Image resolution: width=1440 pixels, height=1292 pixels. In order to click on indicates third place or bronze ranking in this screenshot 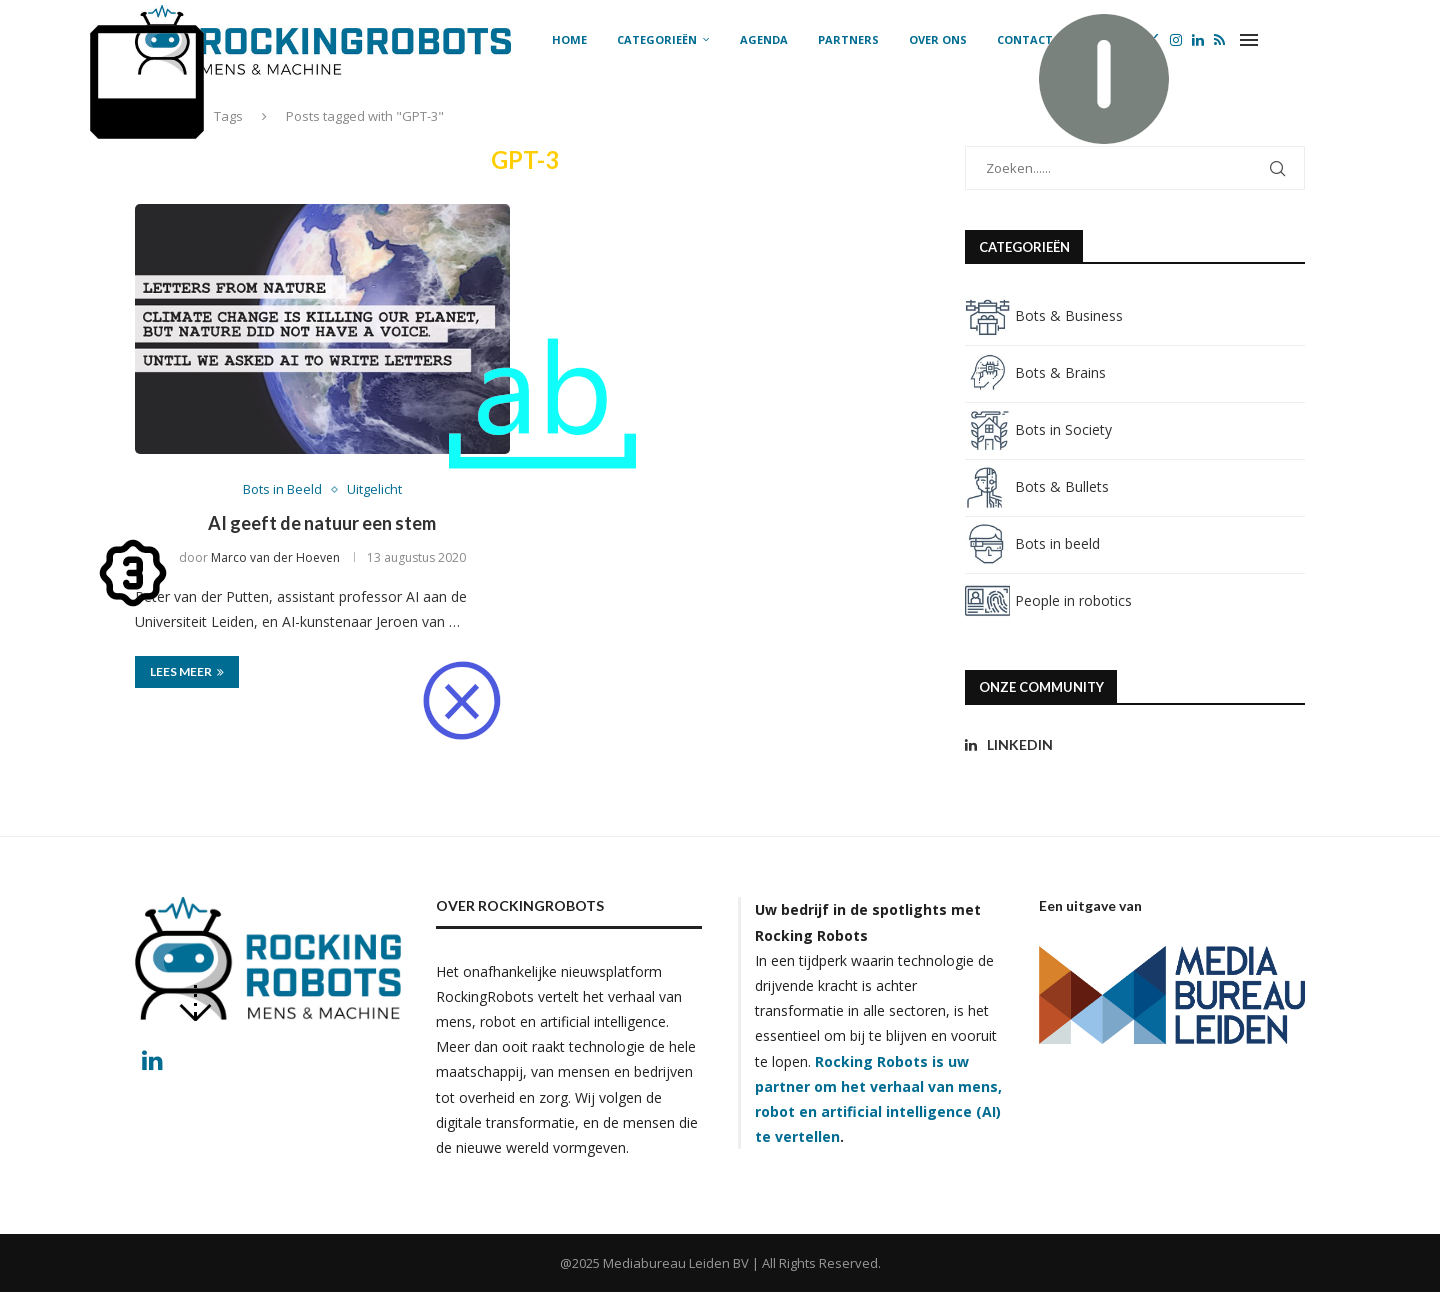, I will do `click(133, 573)`.